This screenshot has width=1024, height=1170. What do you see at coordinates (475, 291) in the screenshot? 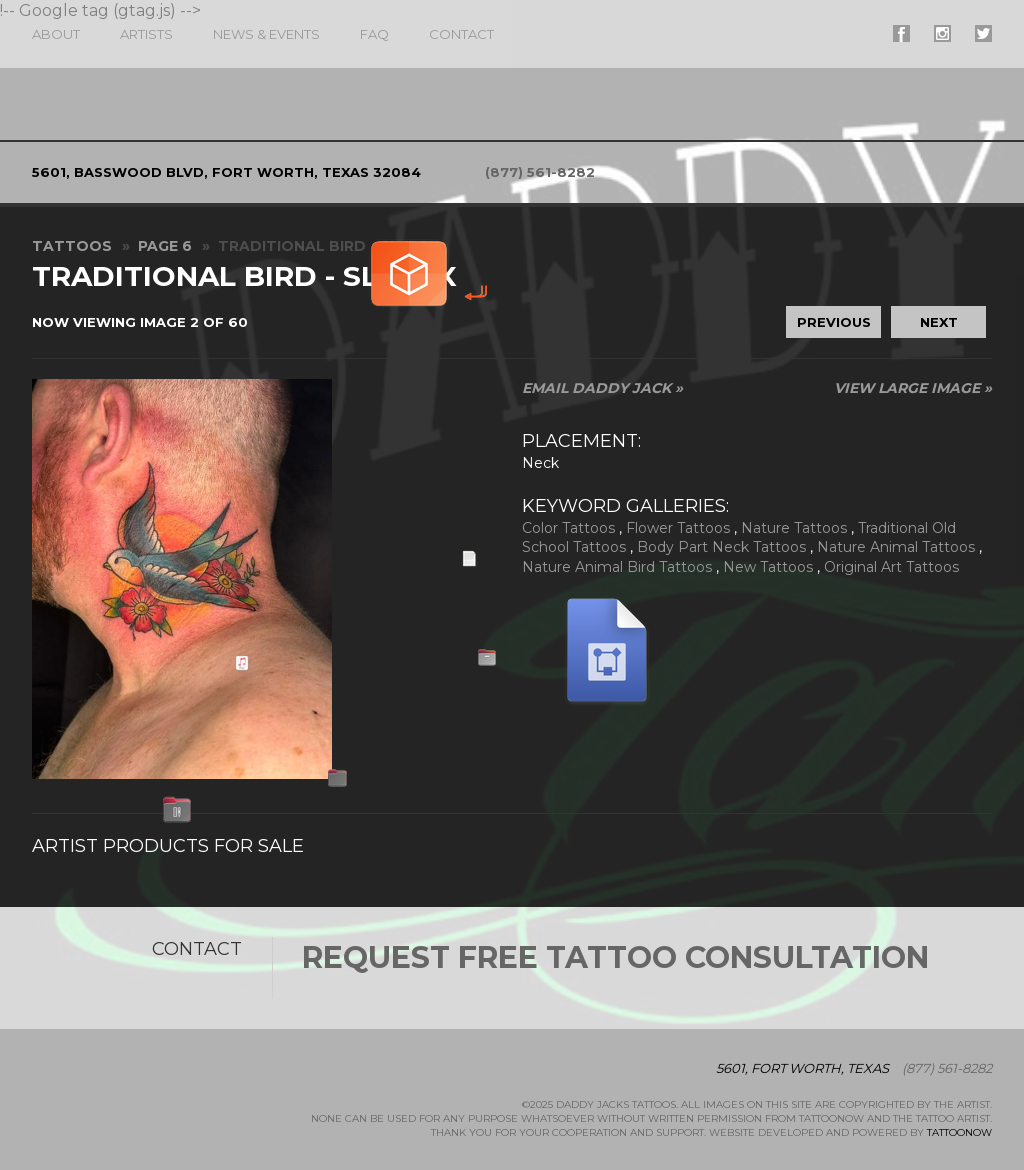
I see `reply to all recipients in an email thread` at bounding box center [475, 291].